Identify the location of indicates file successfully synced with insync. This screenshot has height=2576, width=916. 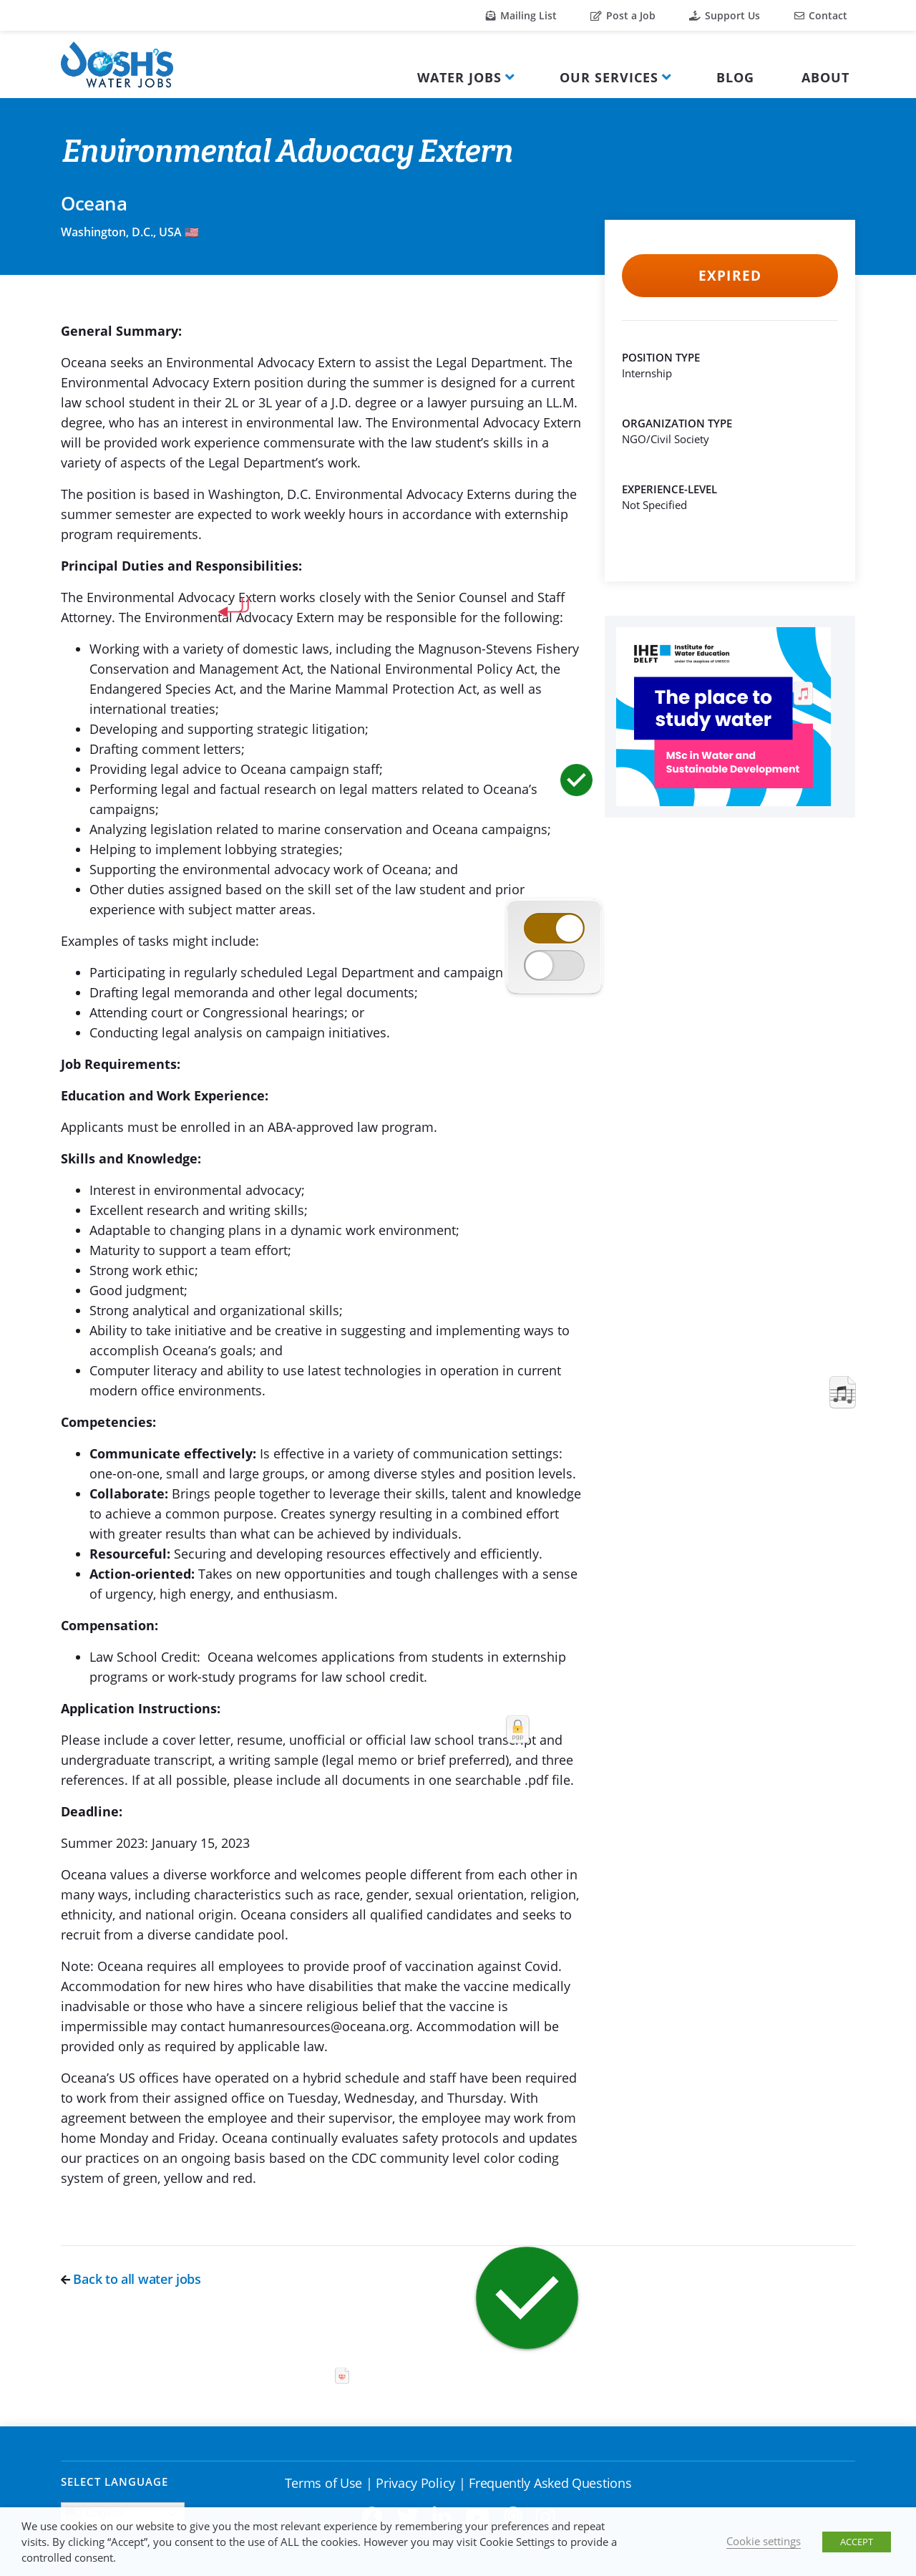
(527, 2297).